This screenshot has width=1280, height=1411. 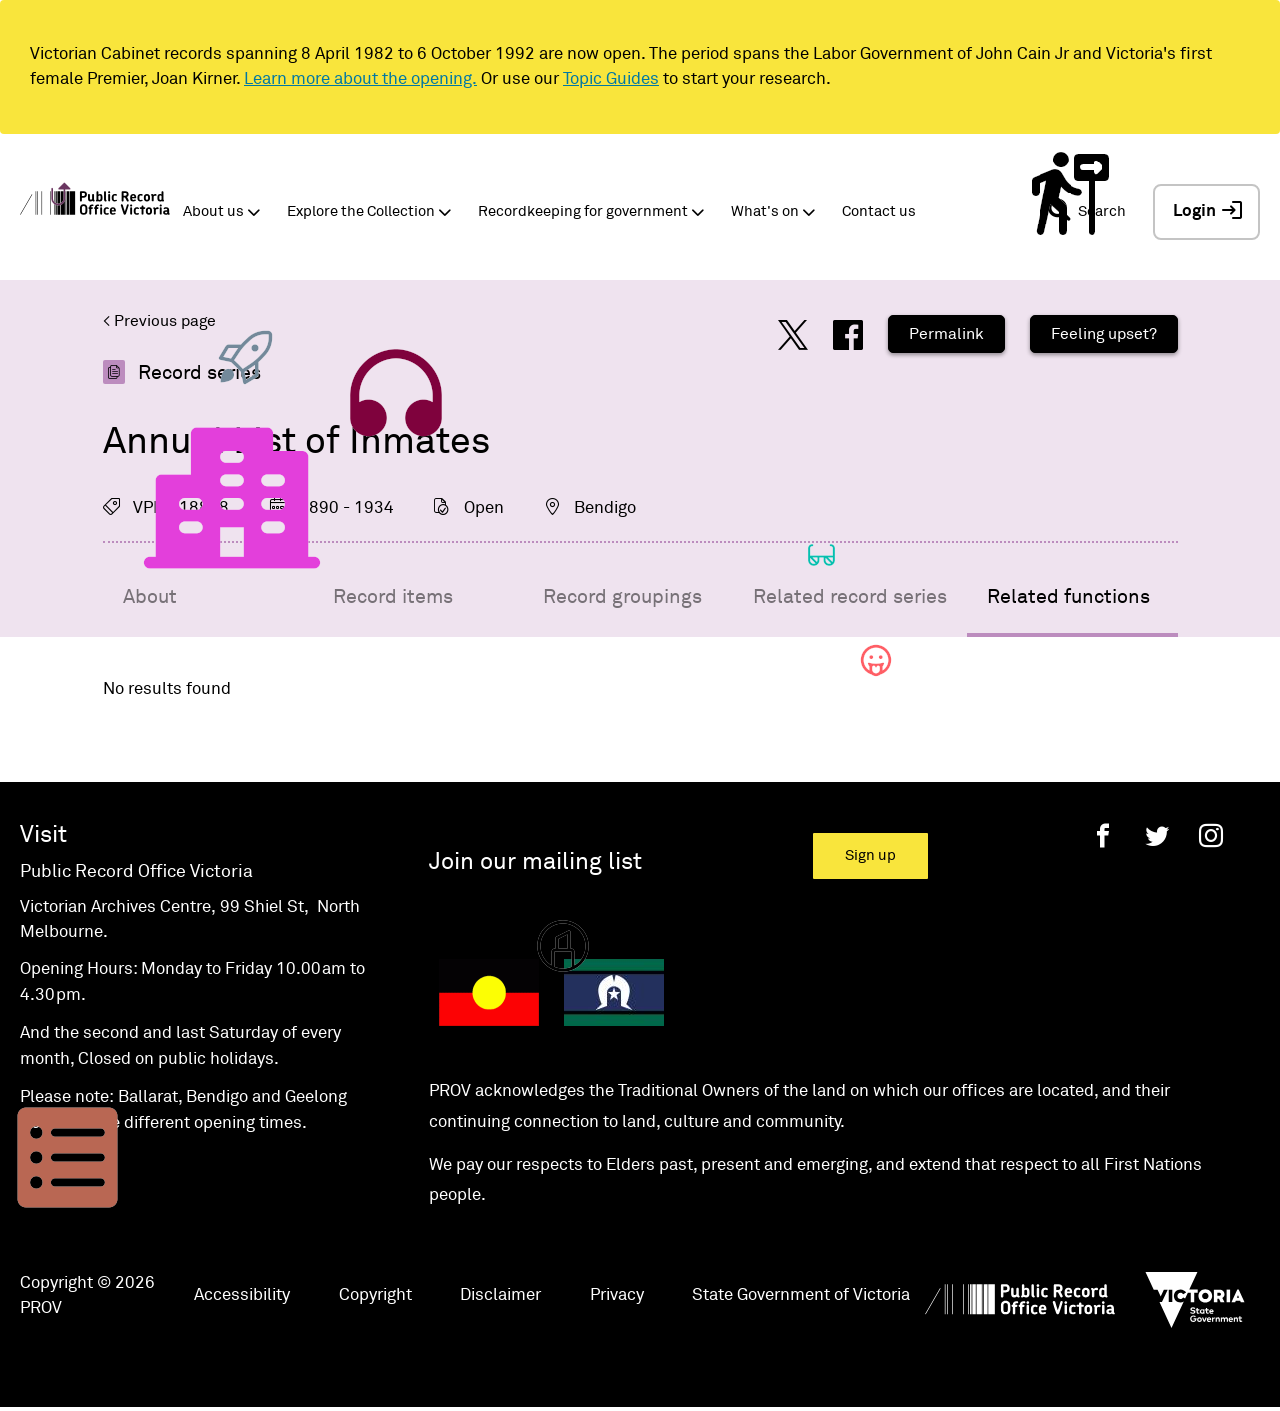 I want to click on listen to audio or music, so click(x=396, y=395).